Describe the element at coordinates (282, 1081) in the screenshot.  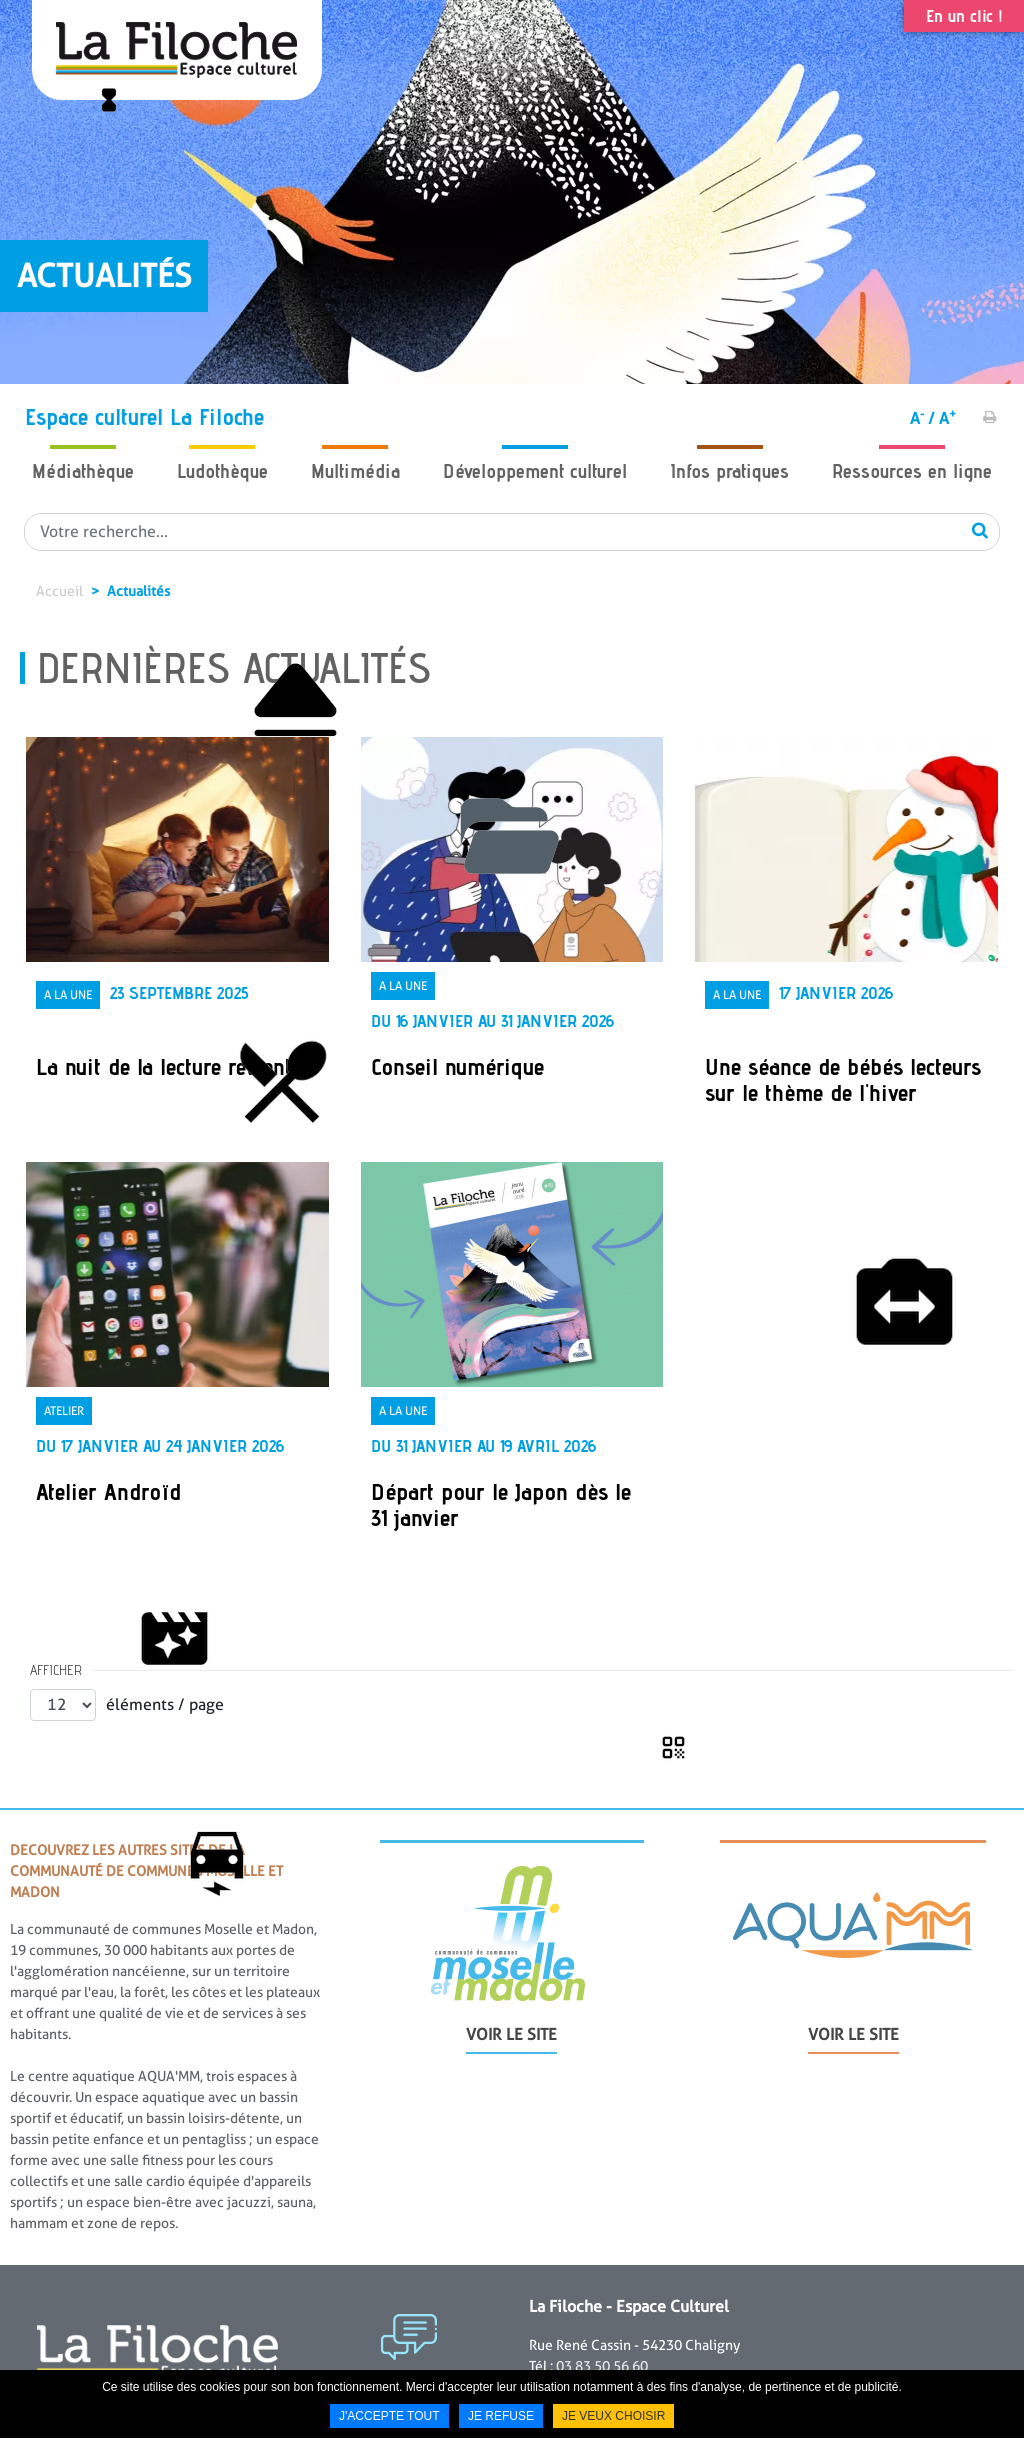
I see `find nearby restaurants` at that location.